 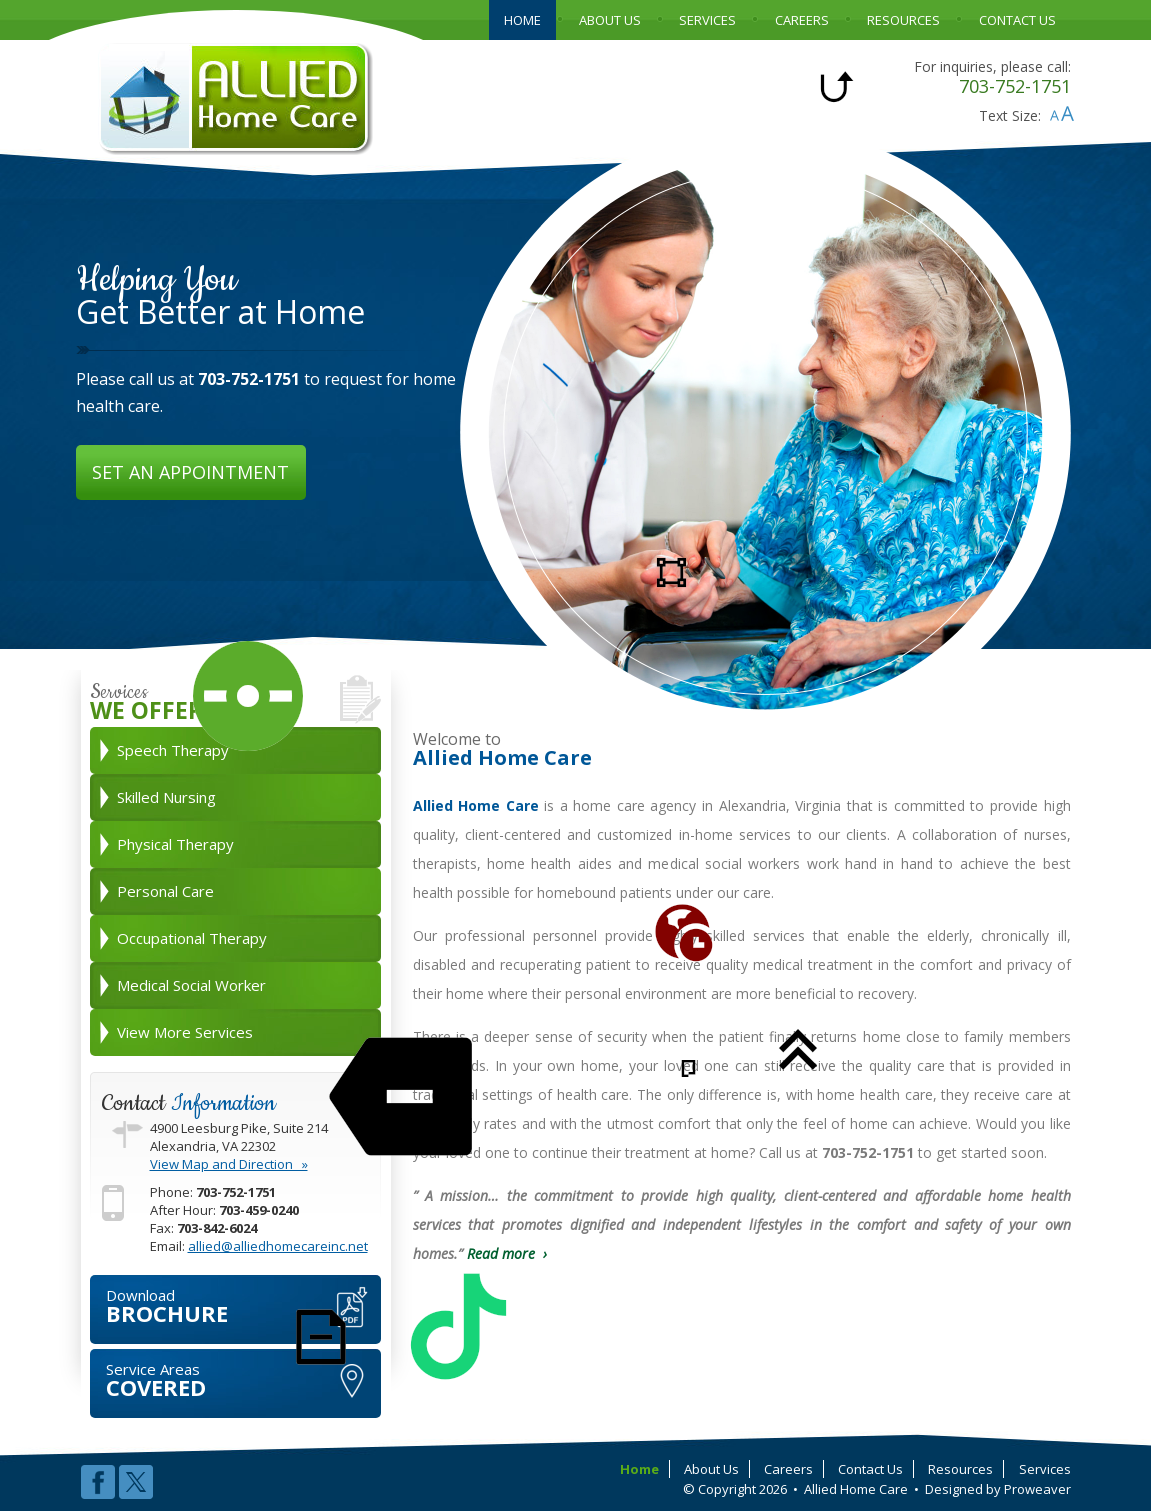 What do you see at coordinates (406, 1096) in the screenshot?
I see `delete the last character entered` at bounding box center [406, 1096].